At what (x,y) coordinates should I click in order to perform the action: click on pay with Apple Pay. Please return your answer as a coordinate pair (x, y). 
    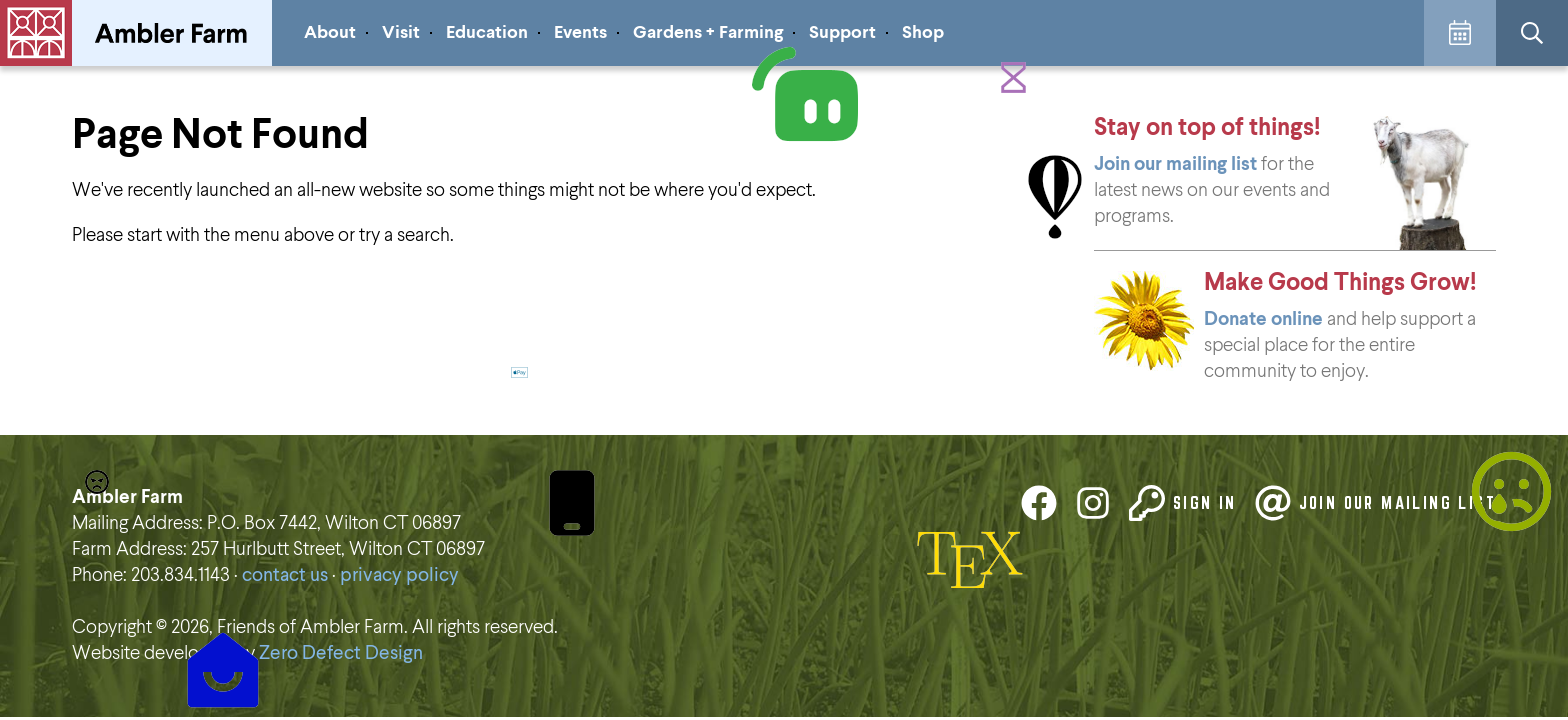
    Looking at the image, I should click on (519, 372).